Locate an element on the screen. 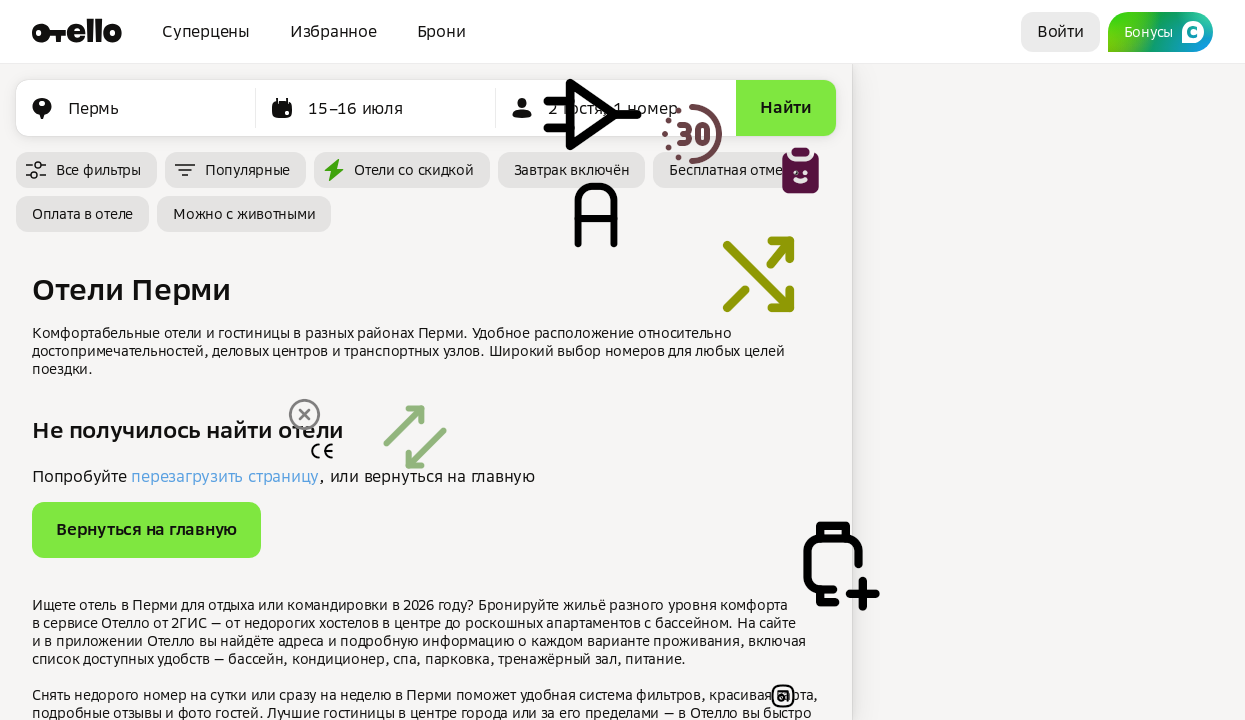 The image size is (1245, 720). abstract design platform logo is located at coordinates (783, 696).